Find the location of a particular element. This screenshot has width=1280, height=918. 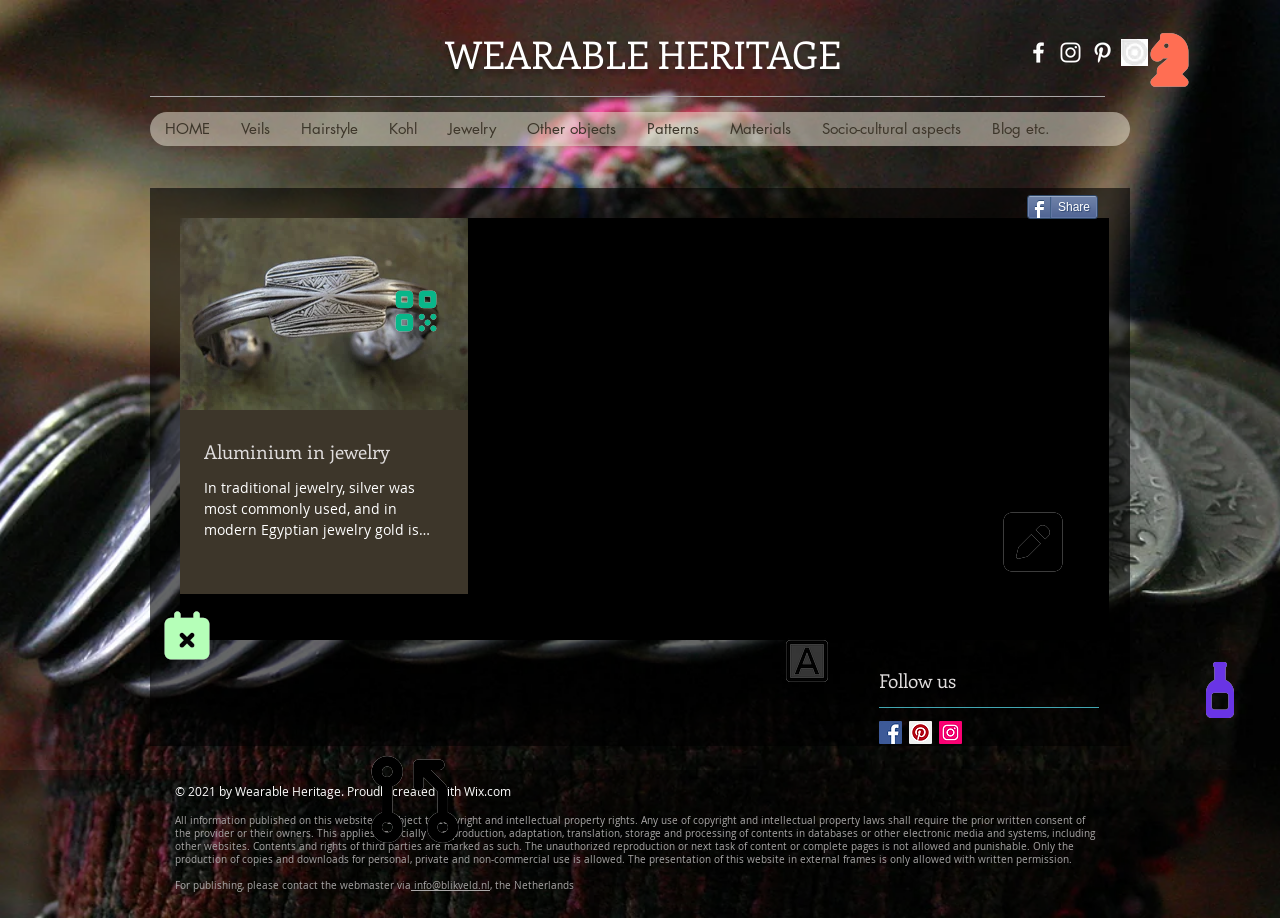

download or install a new font is located at coordinates (807, 661).